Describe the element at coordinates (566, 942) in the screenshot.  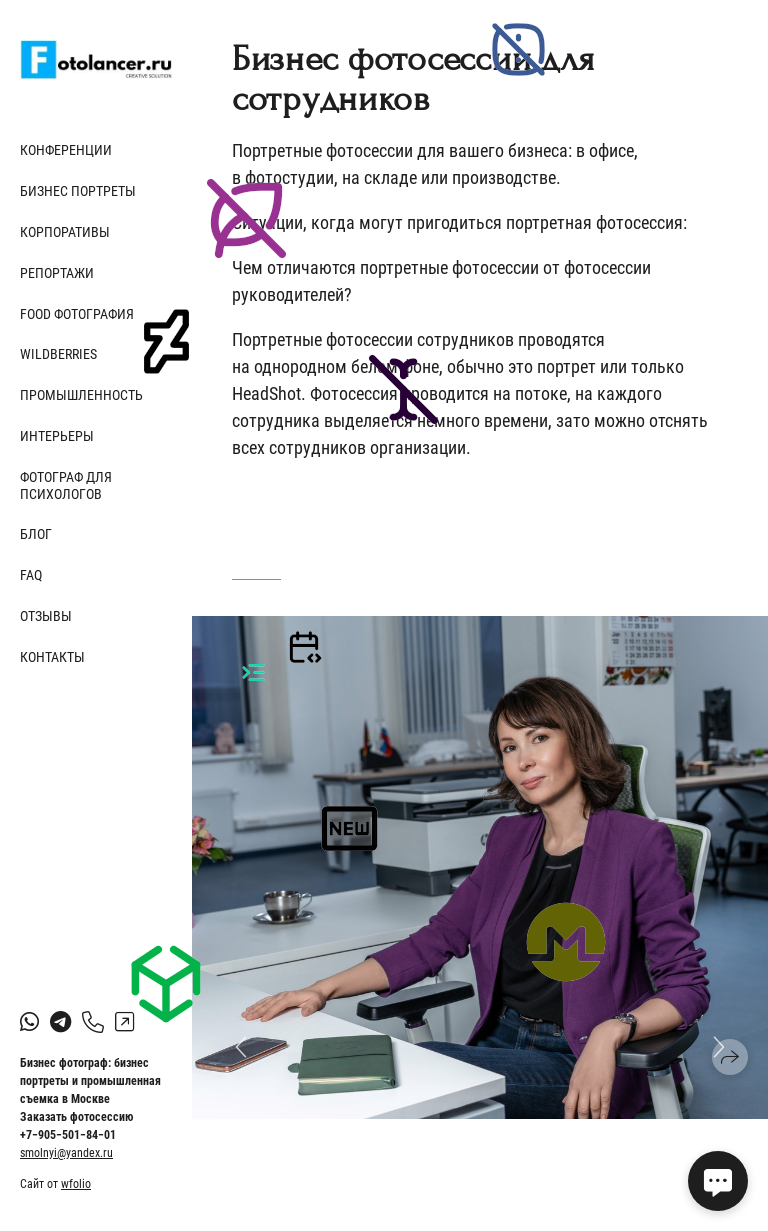
I see `view monero cryptocurrency balance` at that location.